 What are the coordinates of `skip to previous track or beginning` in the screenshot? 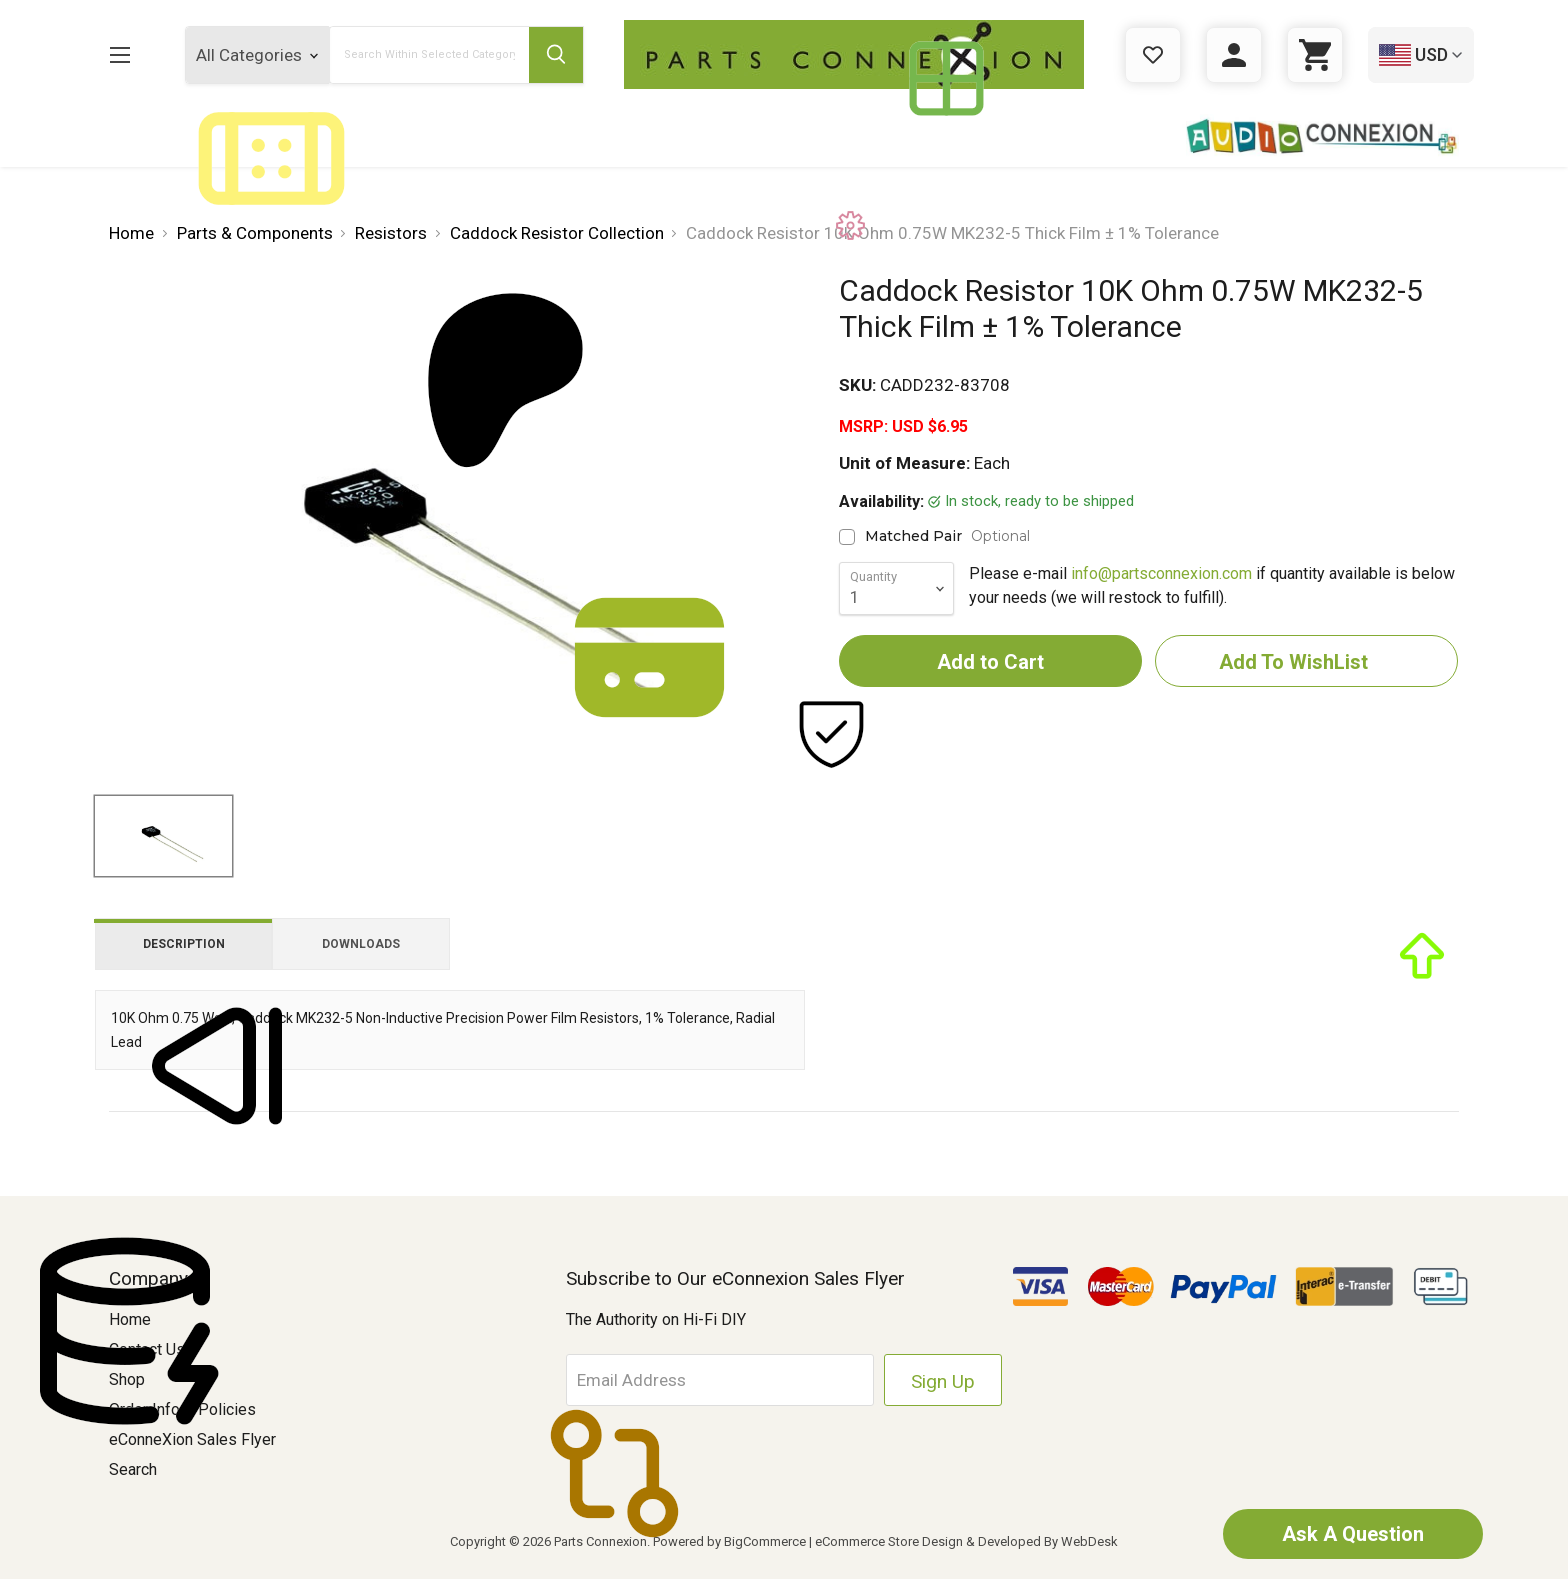 It's located at (217, 1066).